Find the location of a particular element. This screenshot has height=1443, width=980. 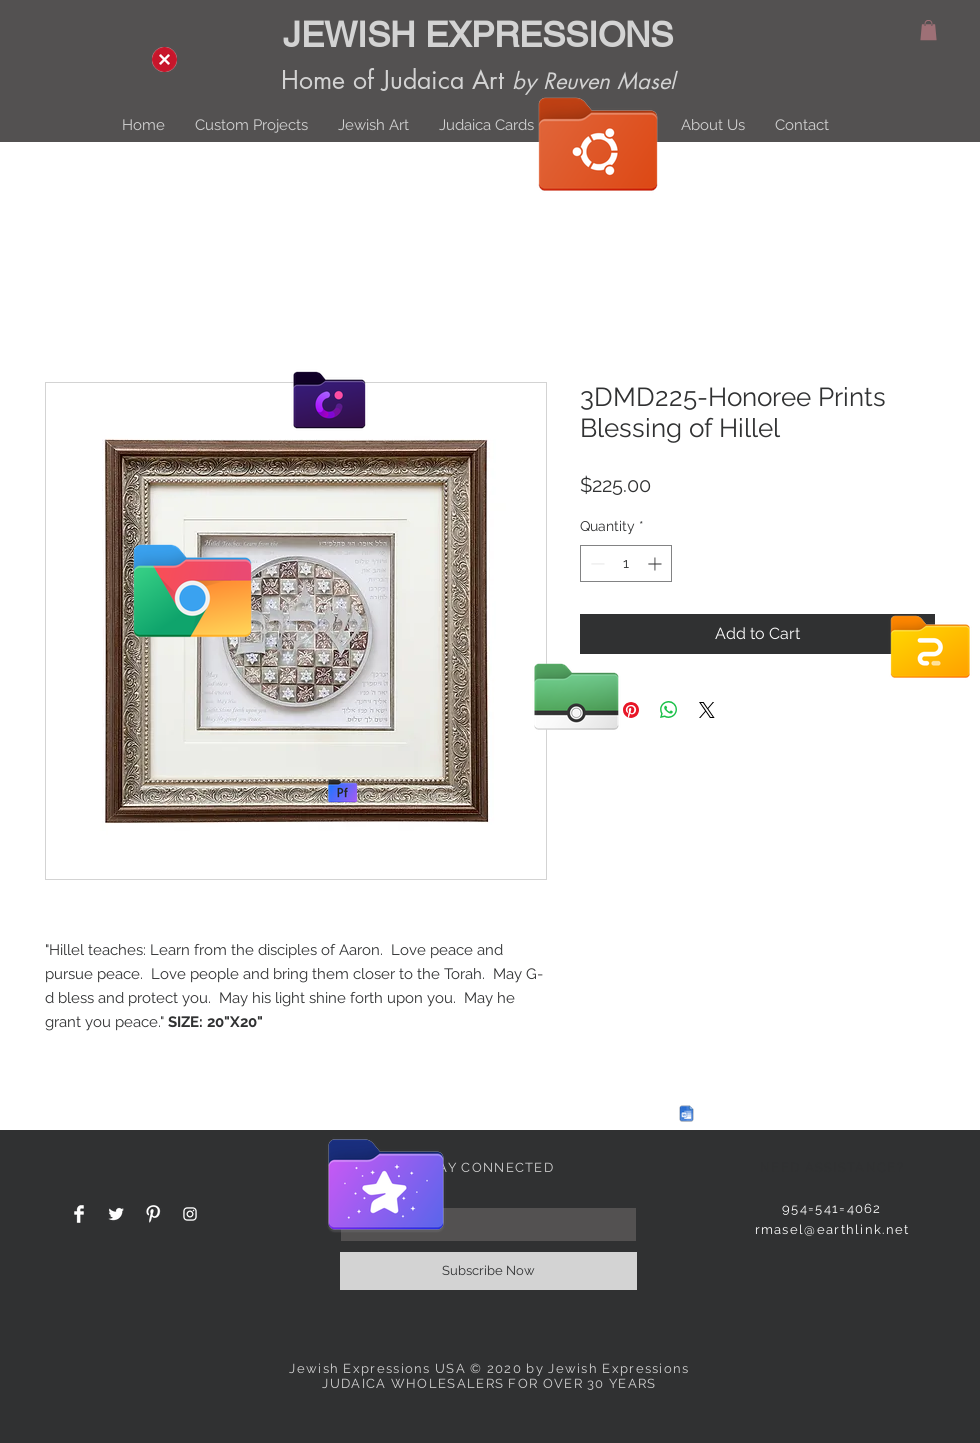

stop or cancel the current process is located at coordinates (164, 59).